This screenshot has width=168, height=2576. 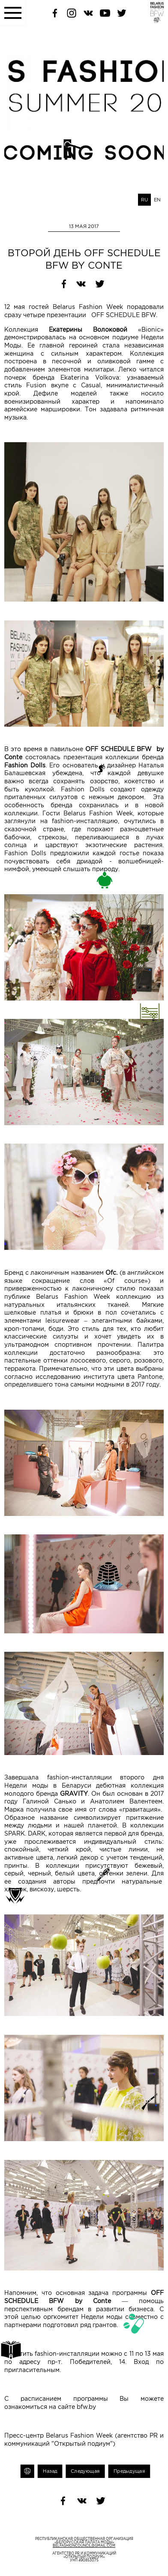 What do you see at coordinates (134, 2324) in the screenshot?
I see `view medications or prescriptions` at bounding box center [134, 2324].